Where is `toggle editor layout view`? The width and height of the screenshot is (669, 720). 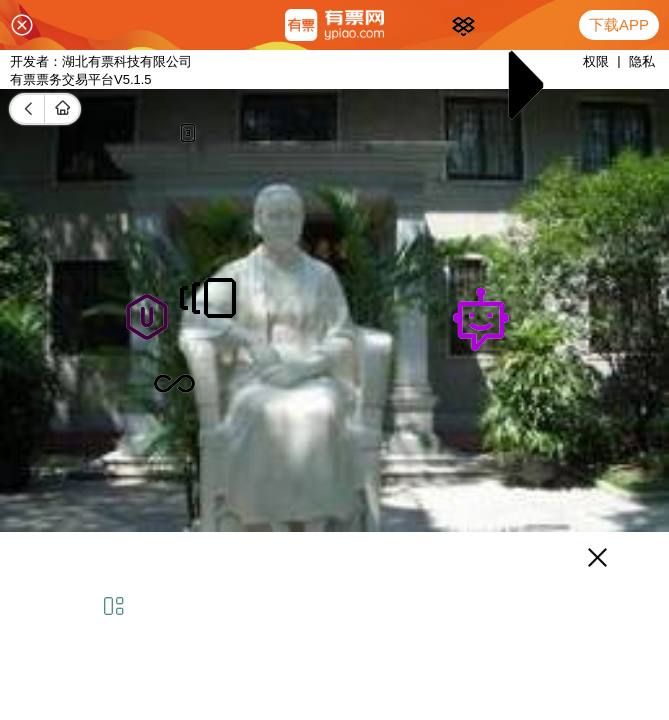
toggle editor layout view is located at coordinates (113, 606).